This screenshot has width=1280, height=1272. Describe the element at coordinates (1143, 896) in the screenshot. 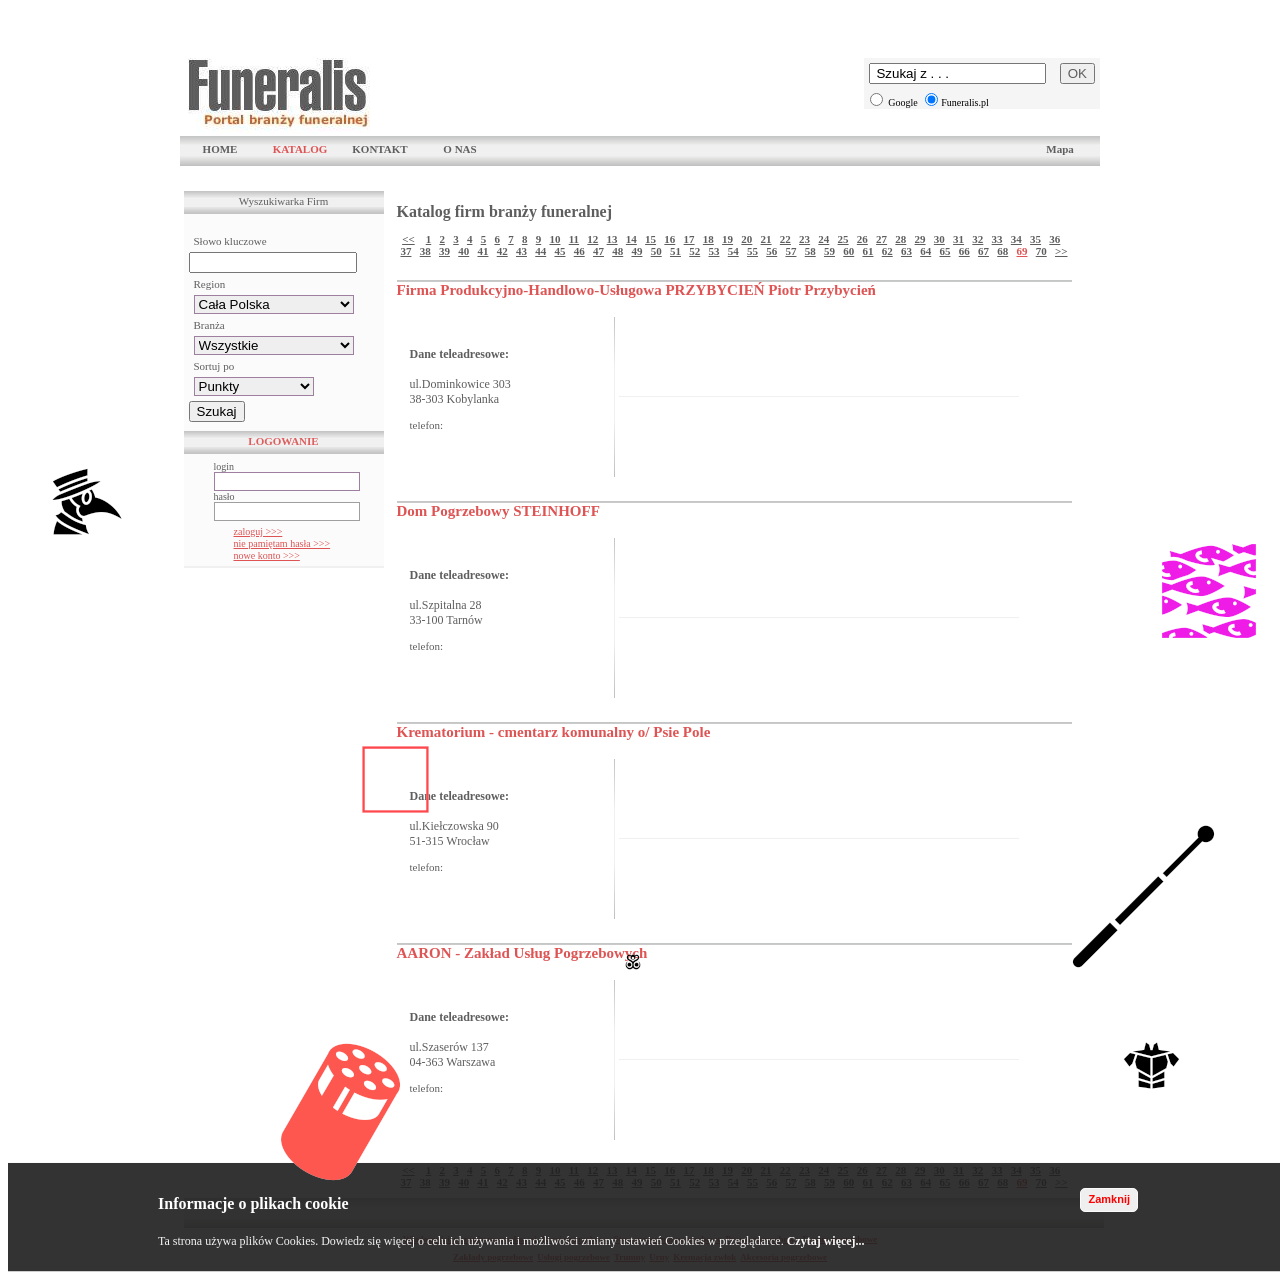

I see `equip melee weapon in game inventory` at that location.